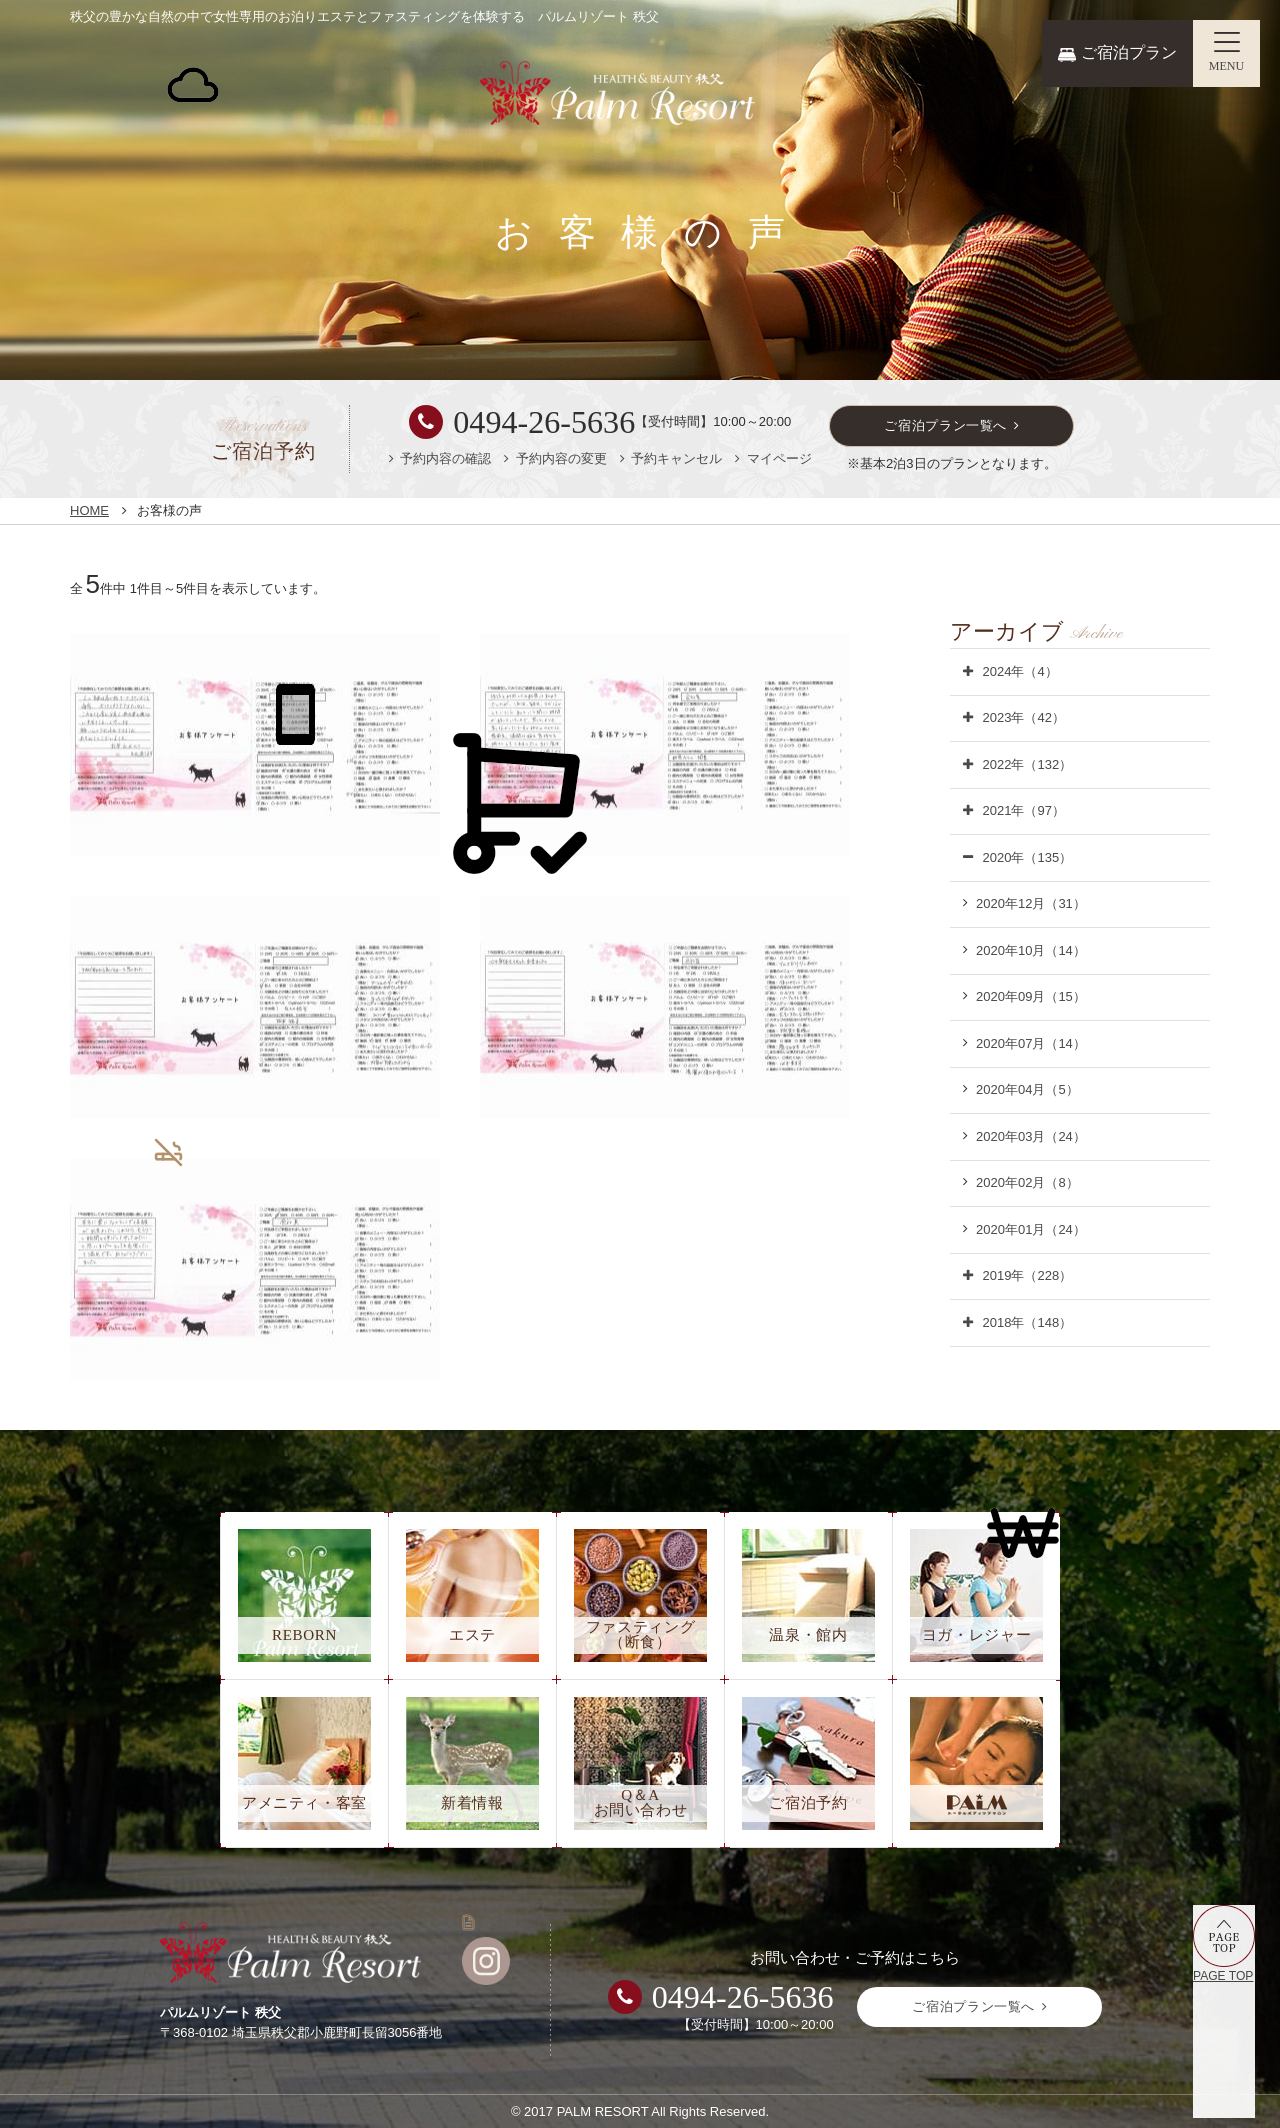 The width and height of the screenshot is (1280, 2128). What do you see at coordinates (295, 714) in the screenshot?
I see `switch to mobile view` at bounding box center [295, 714].